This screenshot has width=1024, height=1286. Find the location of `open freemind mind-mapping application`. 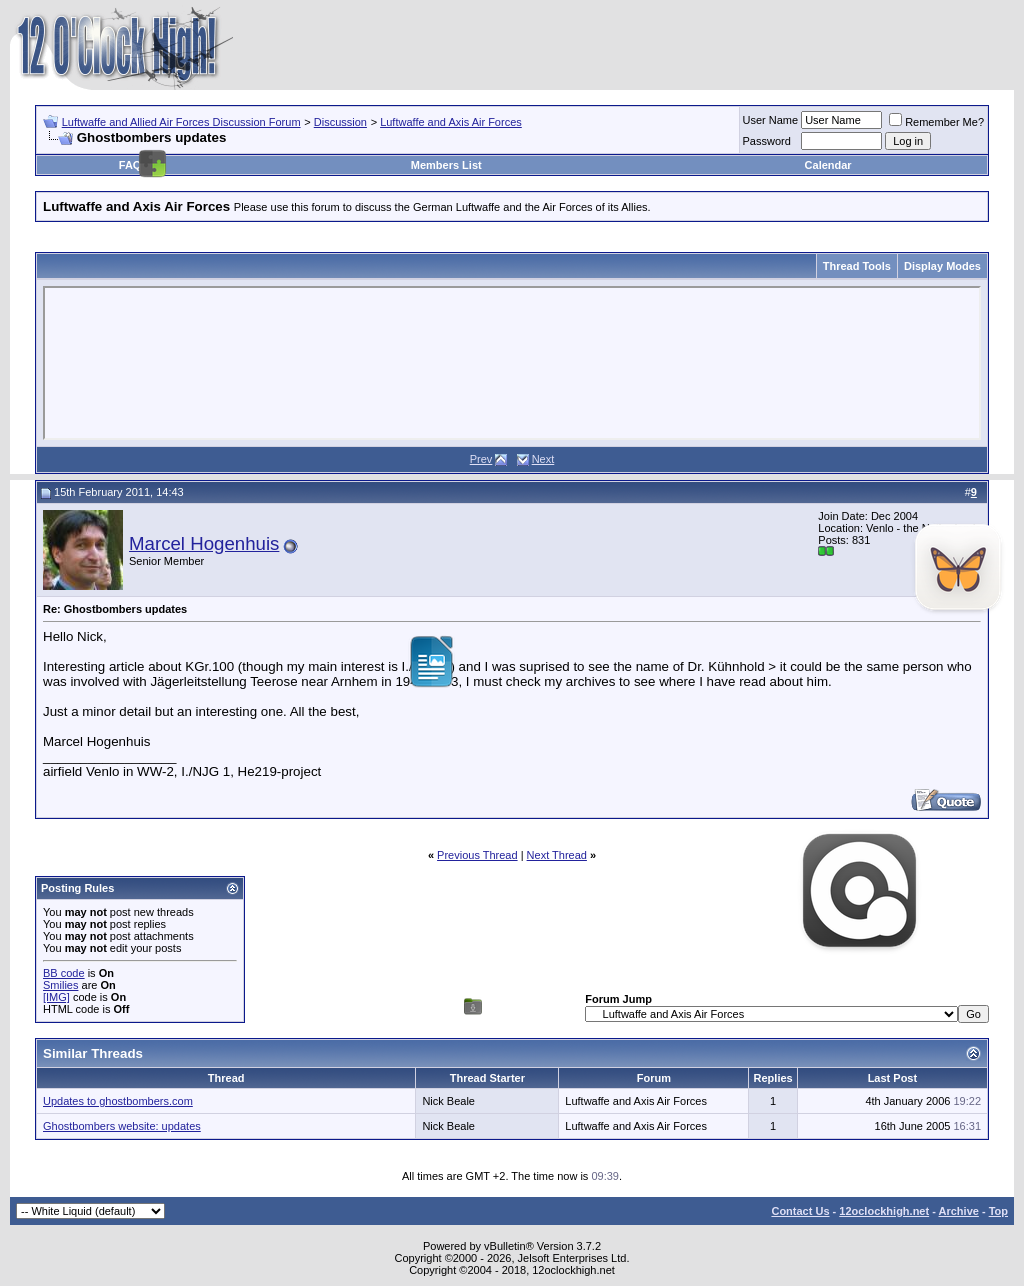

open freemind mind-mapping application is located at coordinates (958, 567).